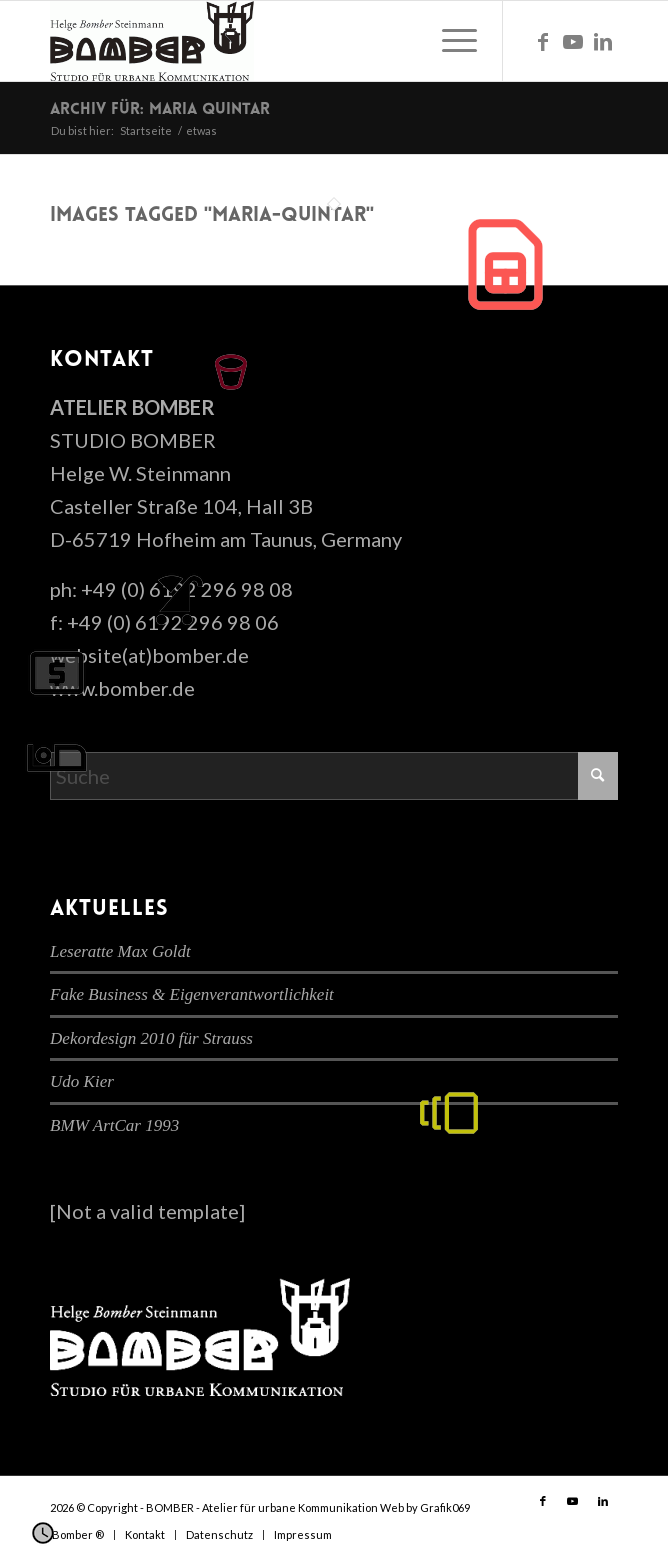 The height and width of the screenshot is (1559, 668). What do you see at coordinates (449, 1113) in the screenshot?
I see `view version history` at bounding box center [449, 1113].